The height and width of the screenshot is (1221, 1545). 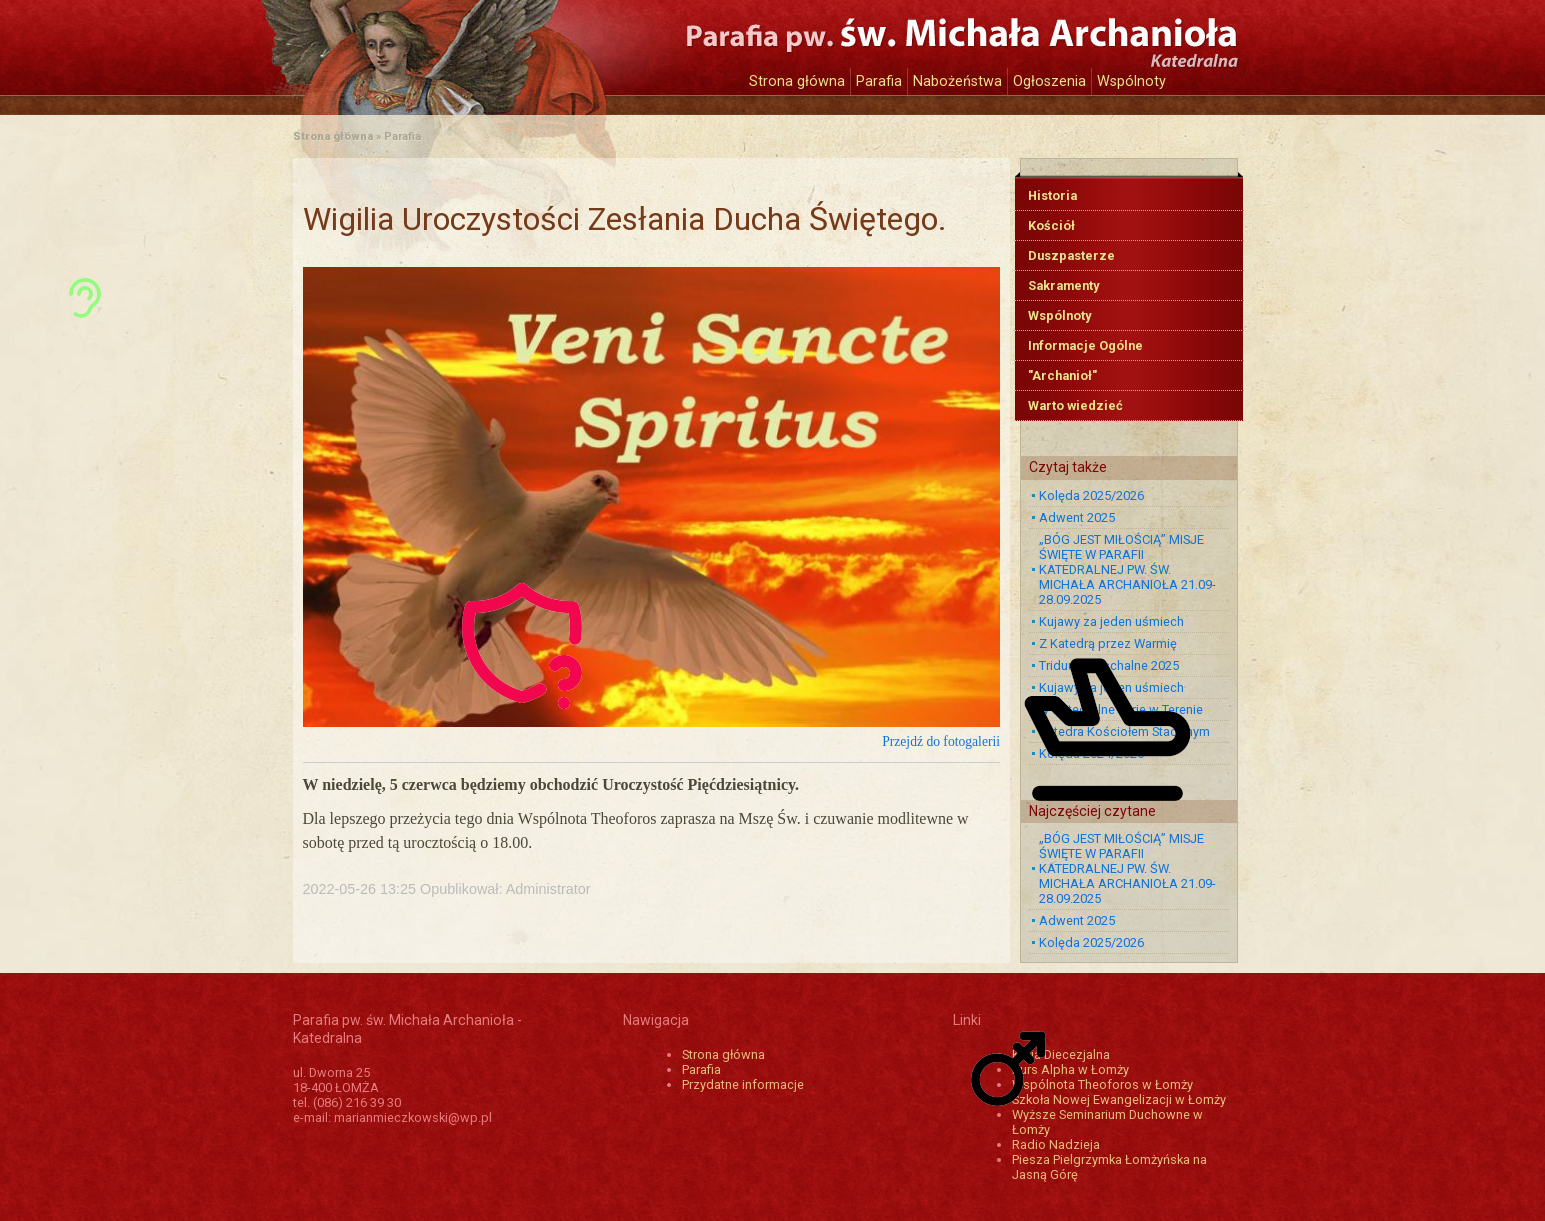 What do you see at coordinates (83, 298) in the screenshot?
I see `enable audio or listening features` at bounding box center [83, 298].